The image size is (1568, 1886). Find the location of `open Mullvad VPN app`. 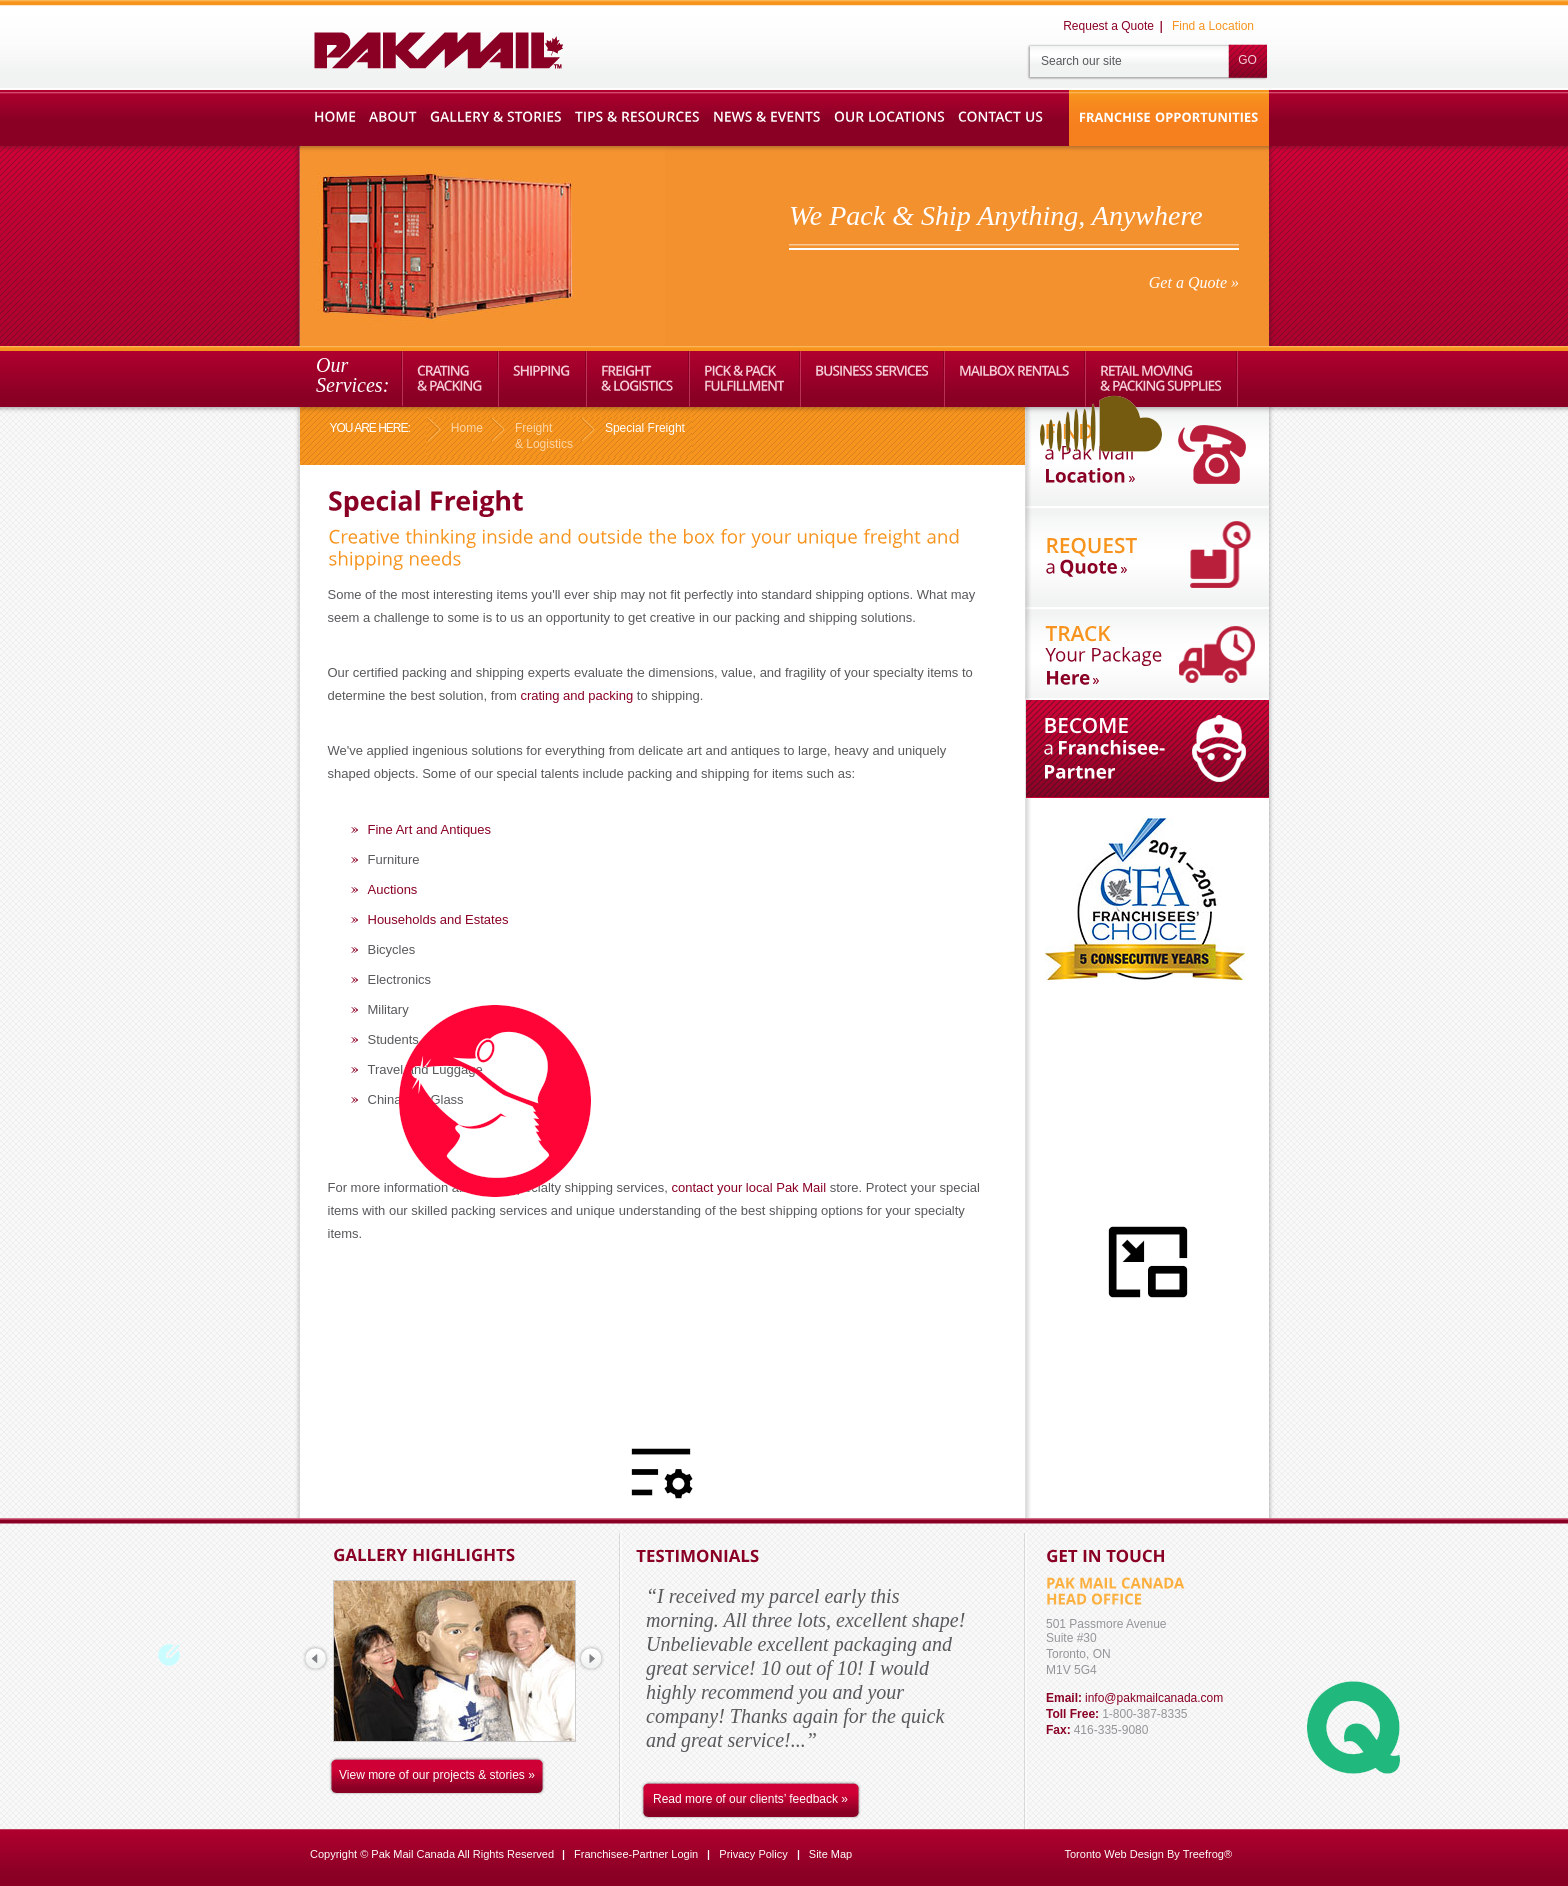

open Mullvad VPN app is located at coordinates (495, 1101).